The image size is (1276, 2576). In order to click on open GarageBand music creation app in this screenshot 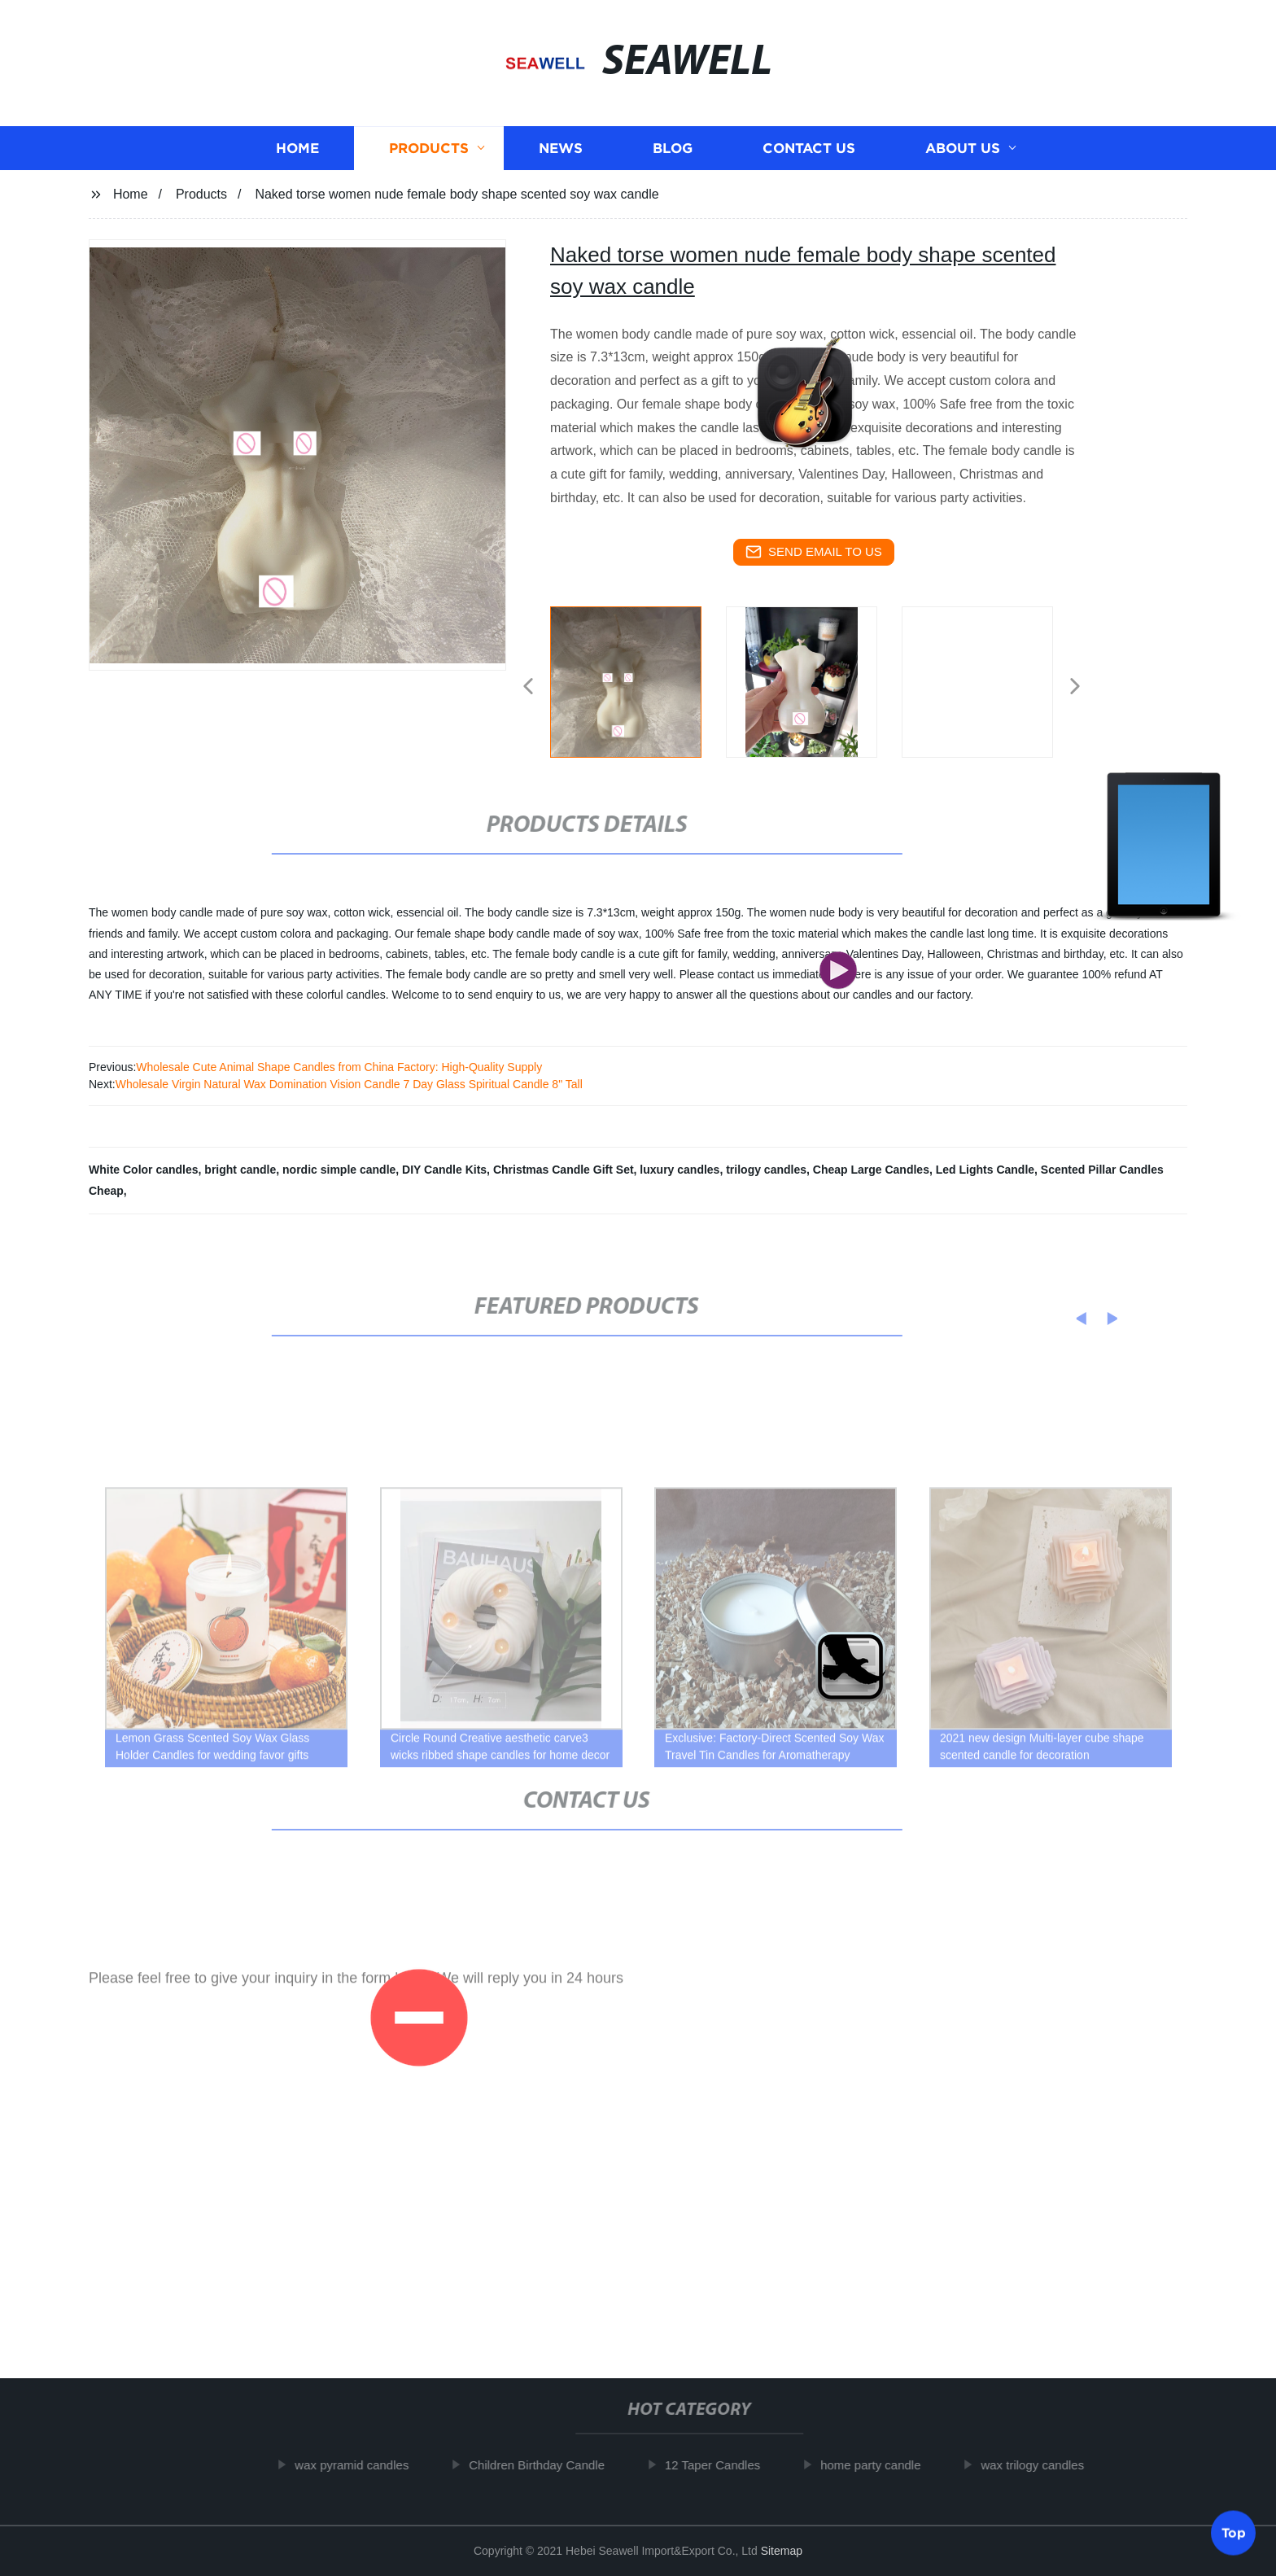, I will do `click(805, 395)`.